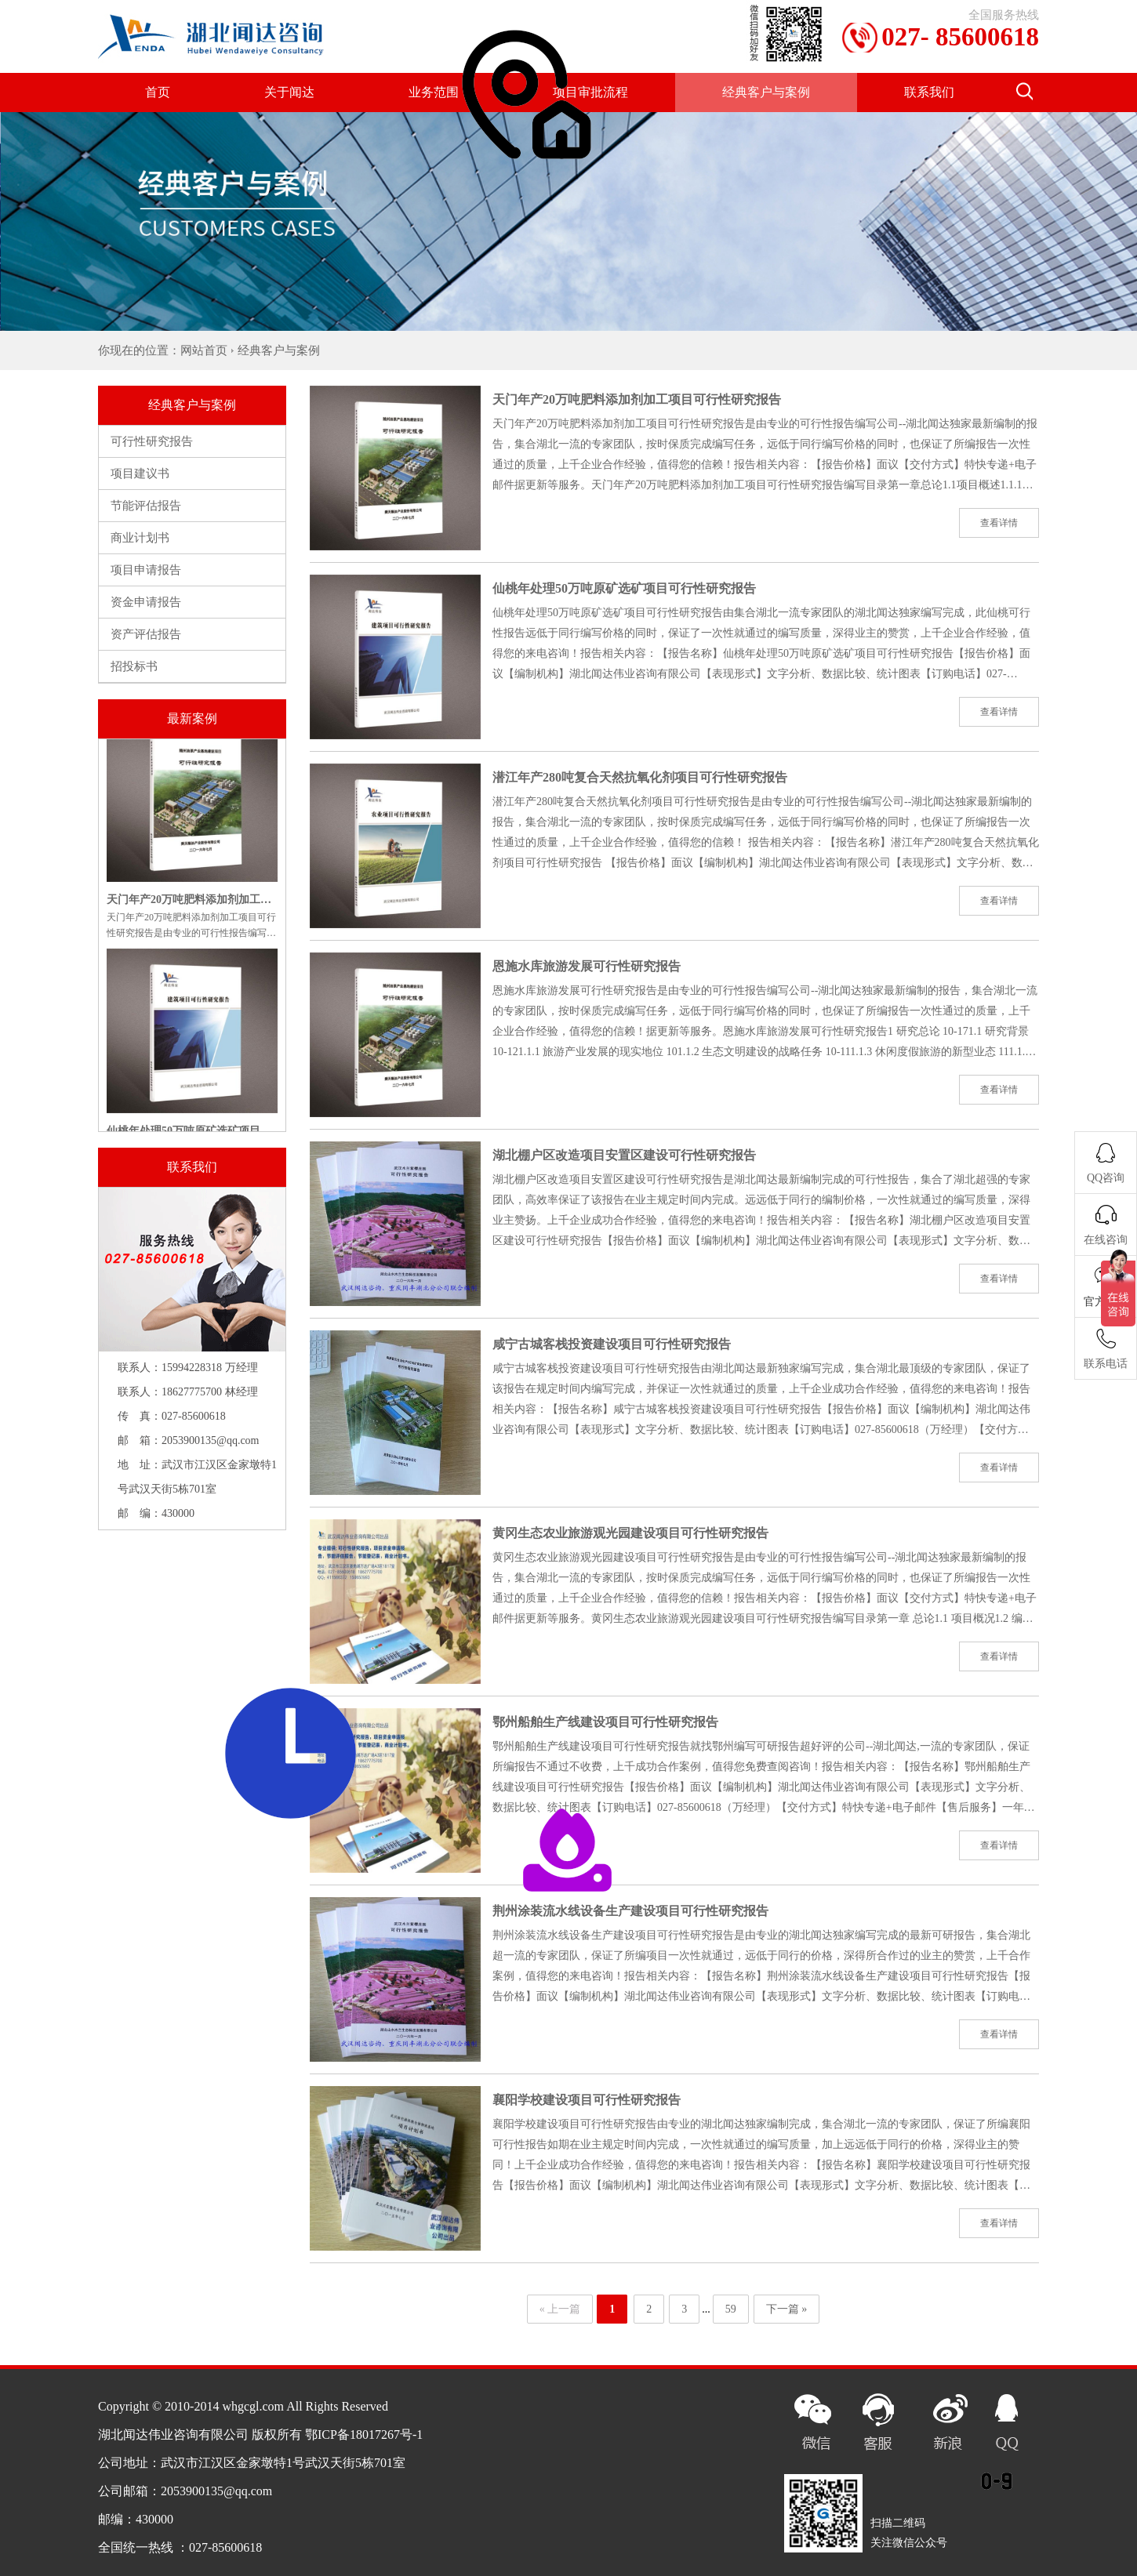  What do you see at coordinates (567, 1852) in the screenshot?
I see `access stove or cooking settings` at bounding box center [567, 1852].